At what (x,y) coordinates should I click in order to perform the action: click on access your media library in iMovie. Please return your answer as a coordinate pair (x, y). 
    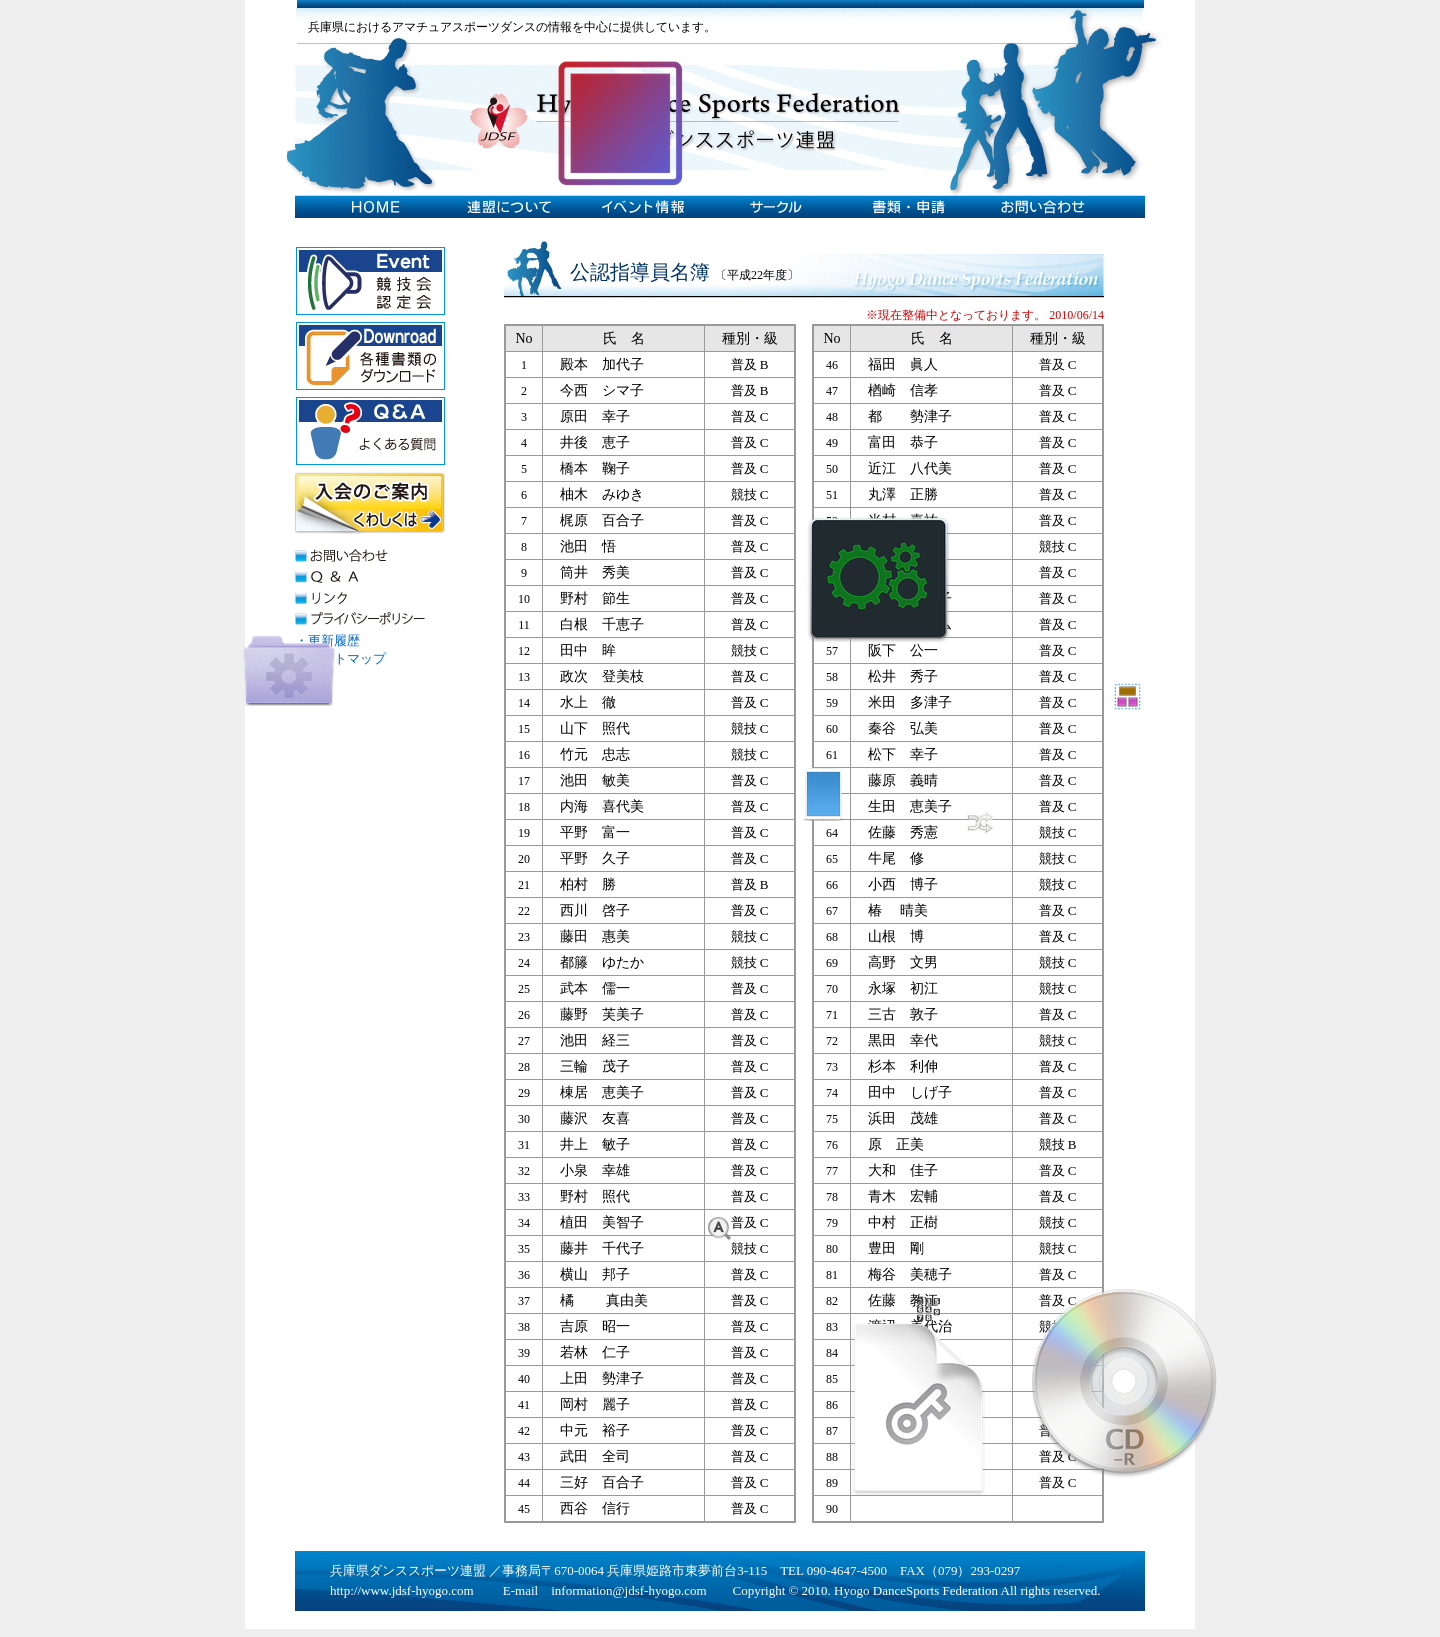
    Looking at the image, I should click on (620, 123).